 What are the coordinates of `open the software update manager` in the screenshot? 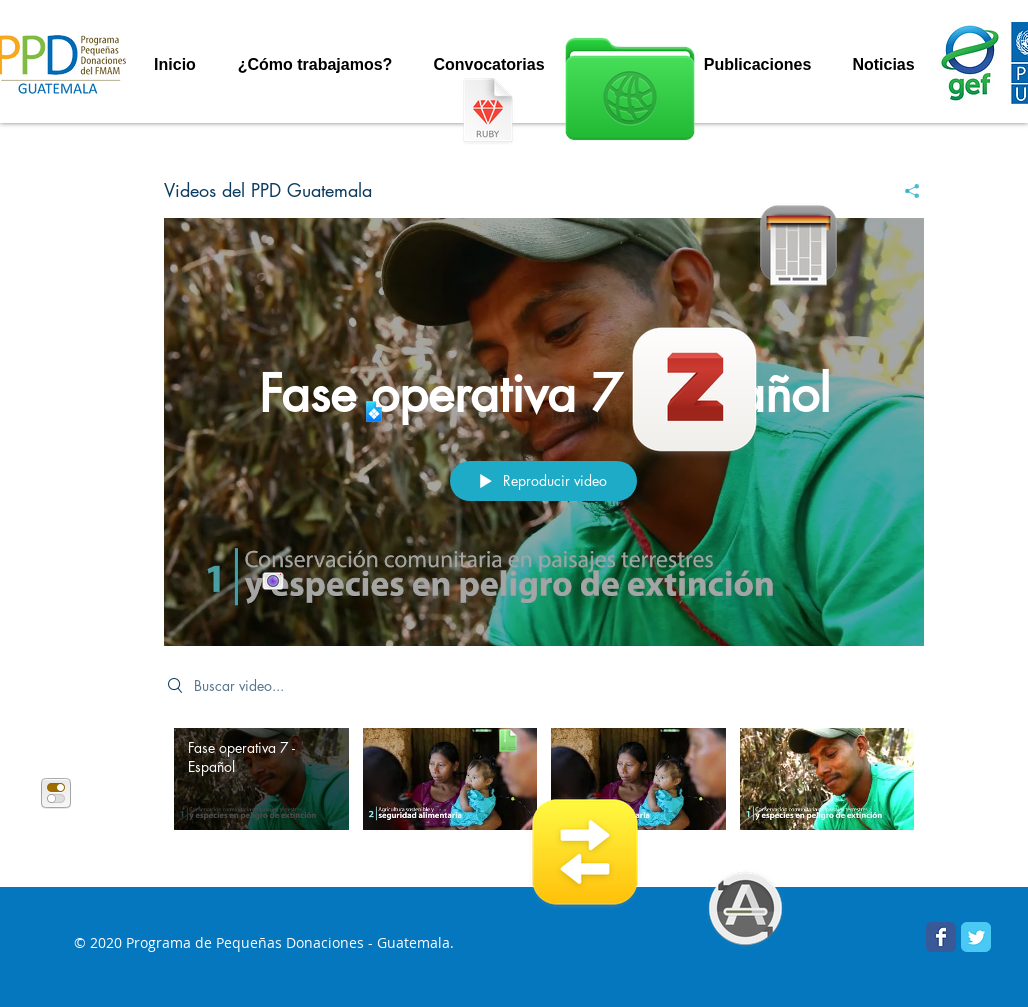 It's located at (745, 908).